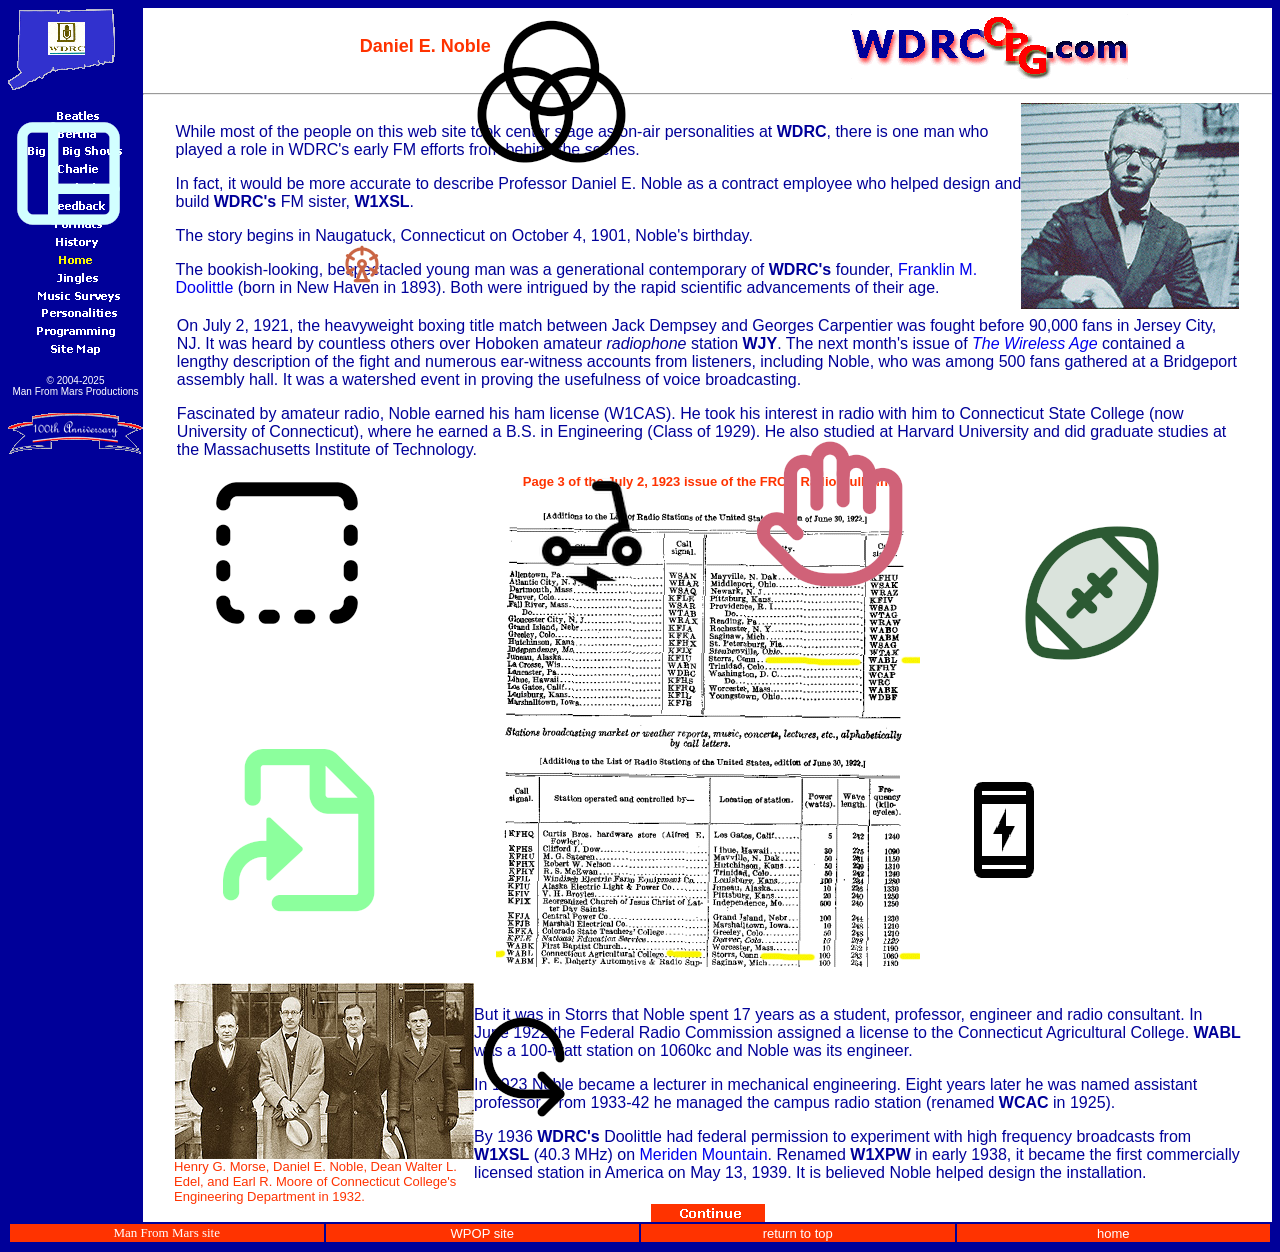  Describe the element at coordinates (68, 173) in the screenshot. I see `switch to left-bottom panel layout` at that location.